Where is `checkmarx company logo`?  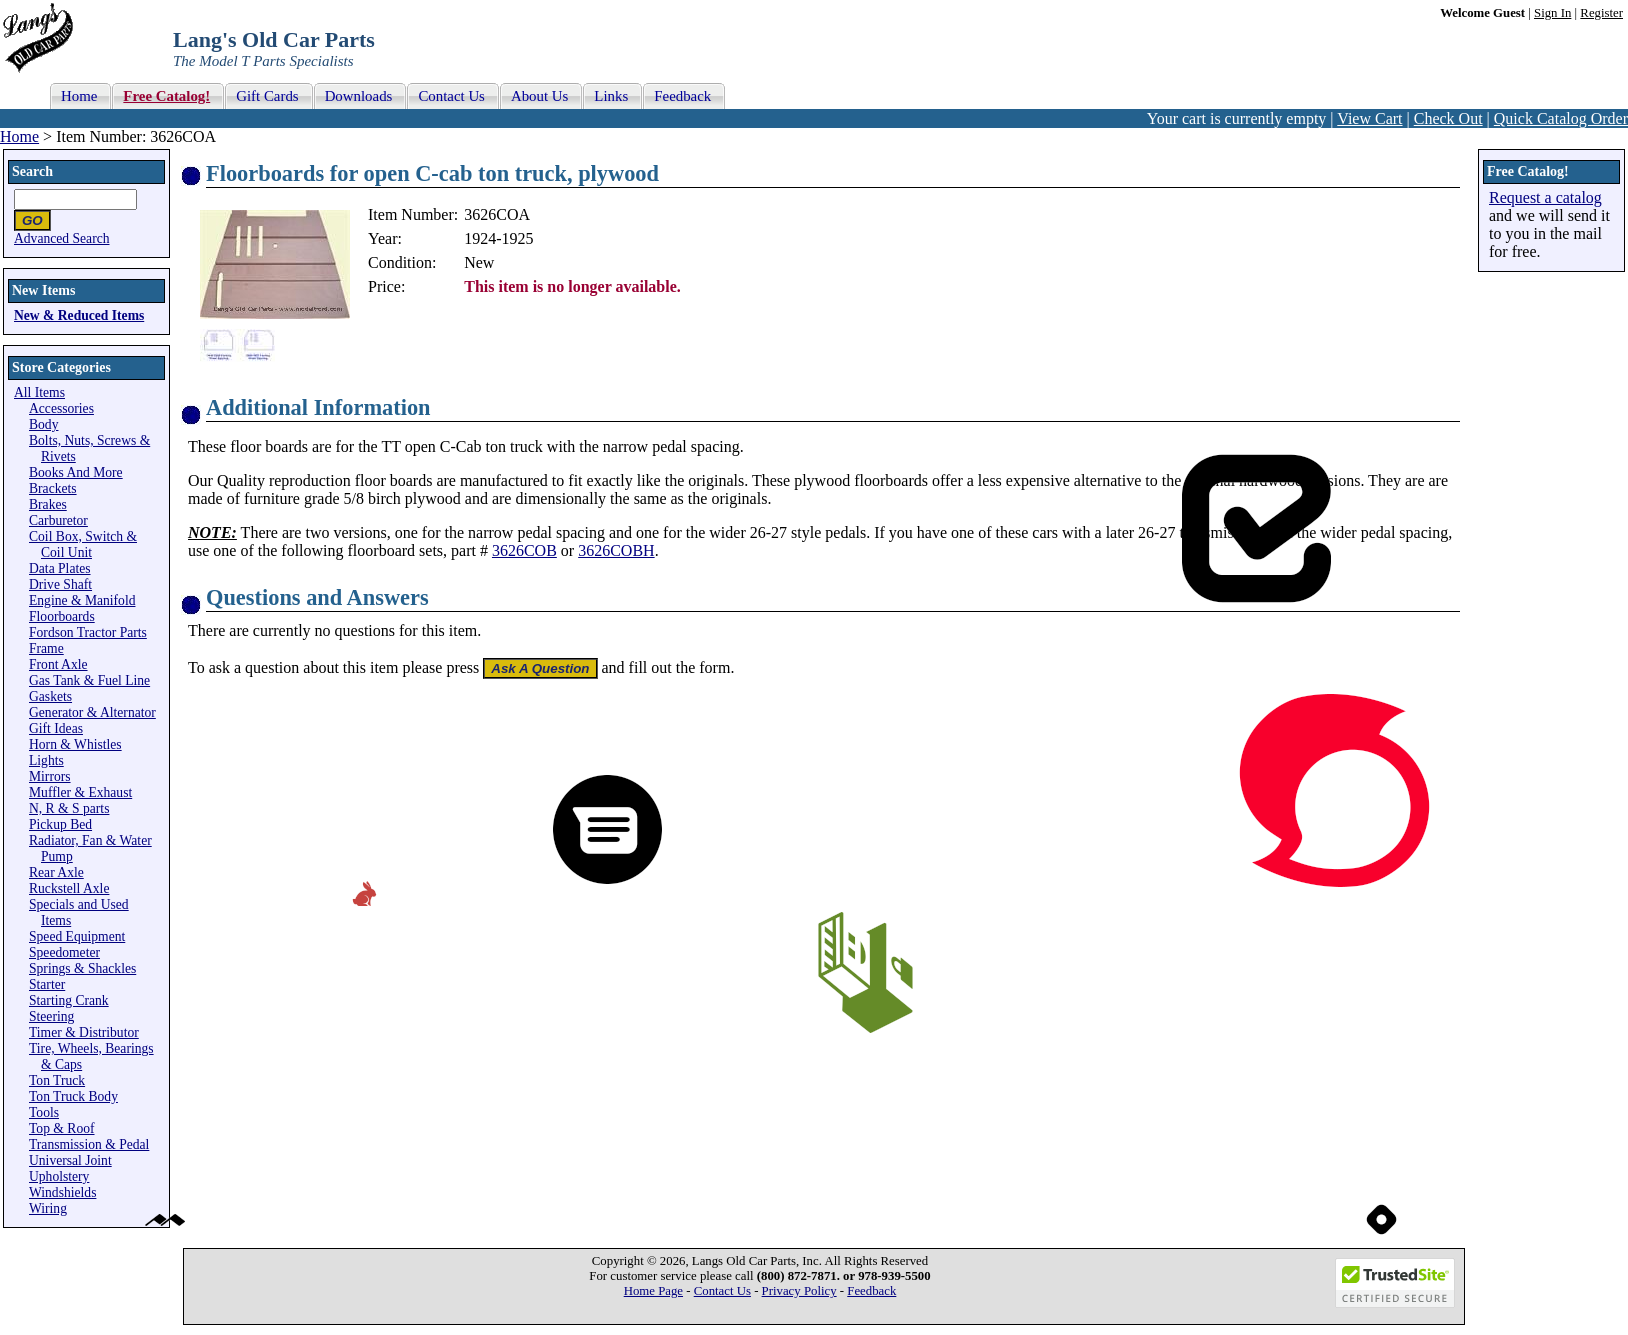
checkmarx company logo is located at coordinates (1256, 528).